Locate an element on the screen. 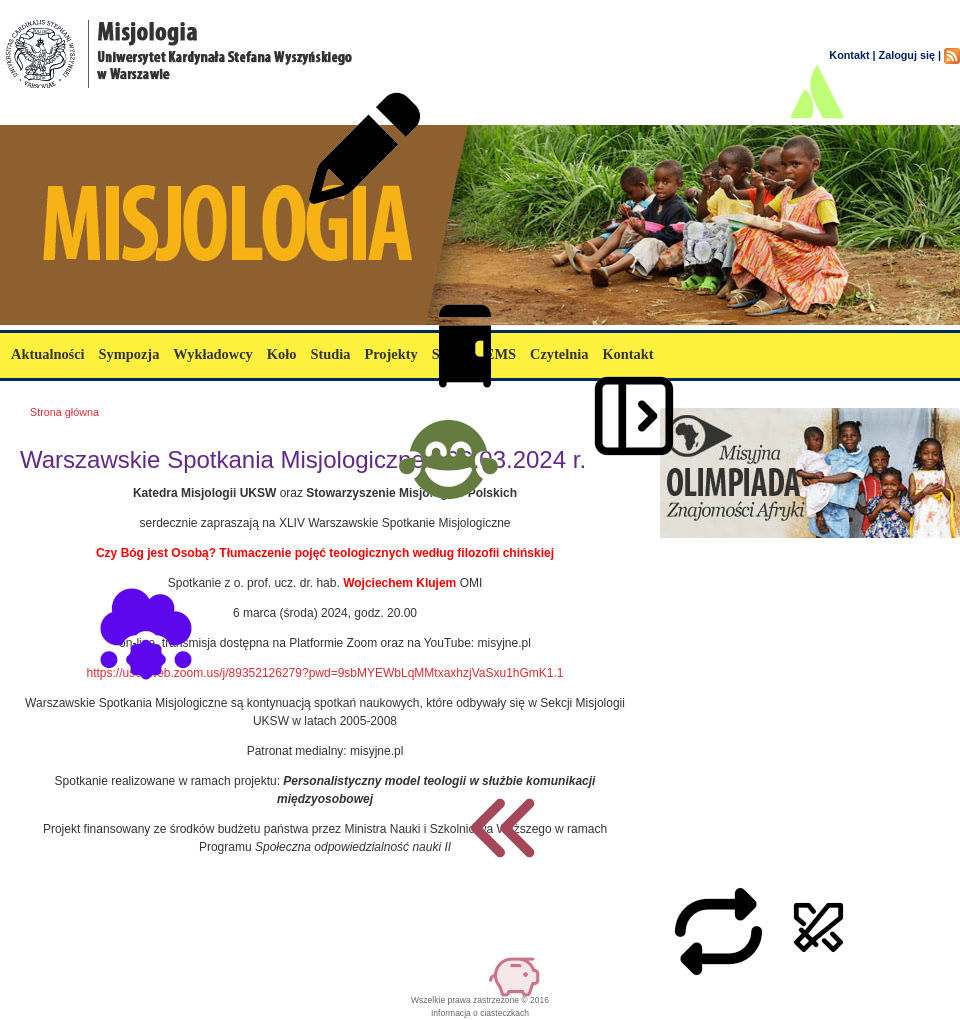  enable repeat mode for media playback is located at coordinates (718, 931).